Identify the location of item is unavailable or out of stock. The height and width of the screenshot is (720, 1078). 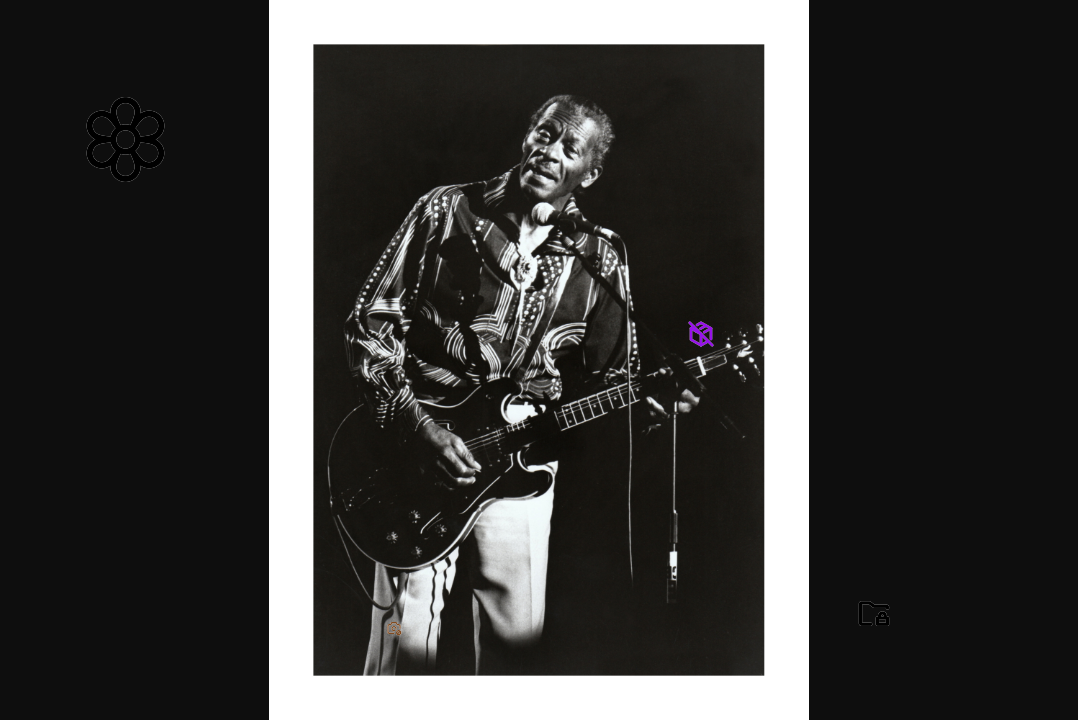
(701, 334).